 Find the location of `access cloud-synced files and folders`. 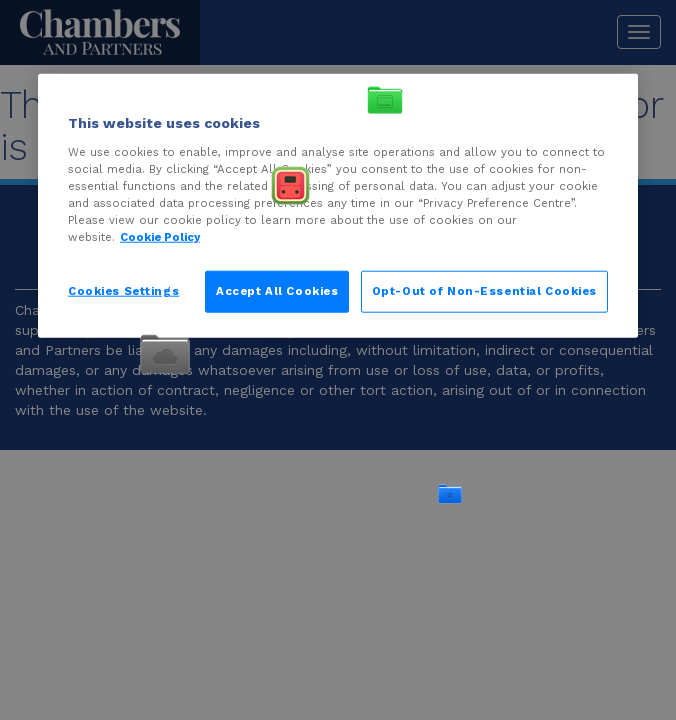

access cloud-synced files and folders is located at coordinates (165, 354).